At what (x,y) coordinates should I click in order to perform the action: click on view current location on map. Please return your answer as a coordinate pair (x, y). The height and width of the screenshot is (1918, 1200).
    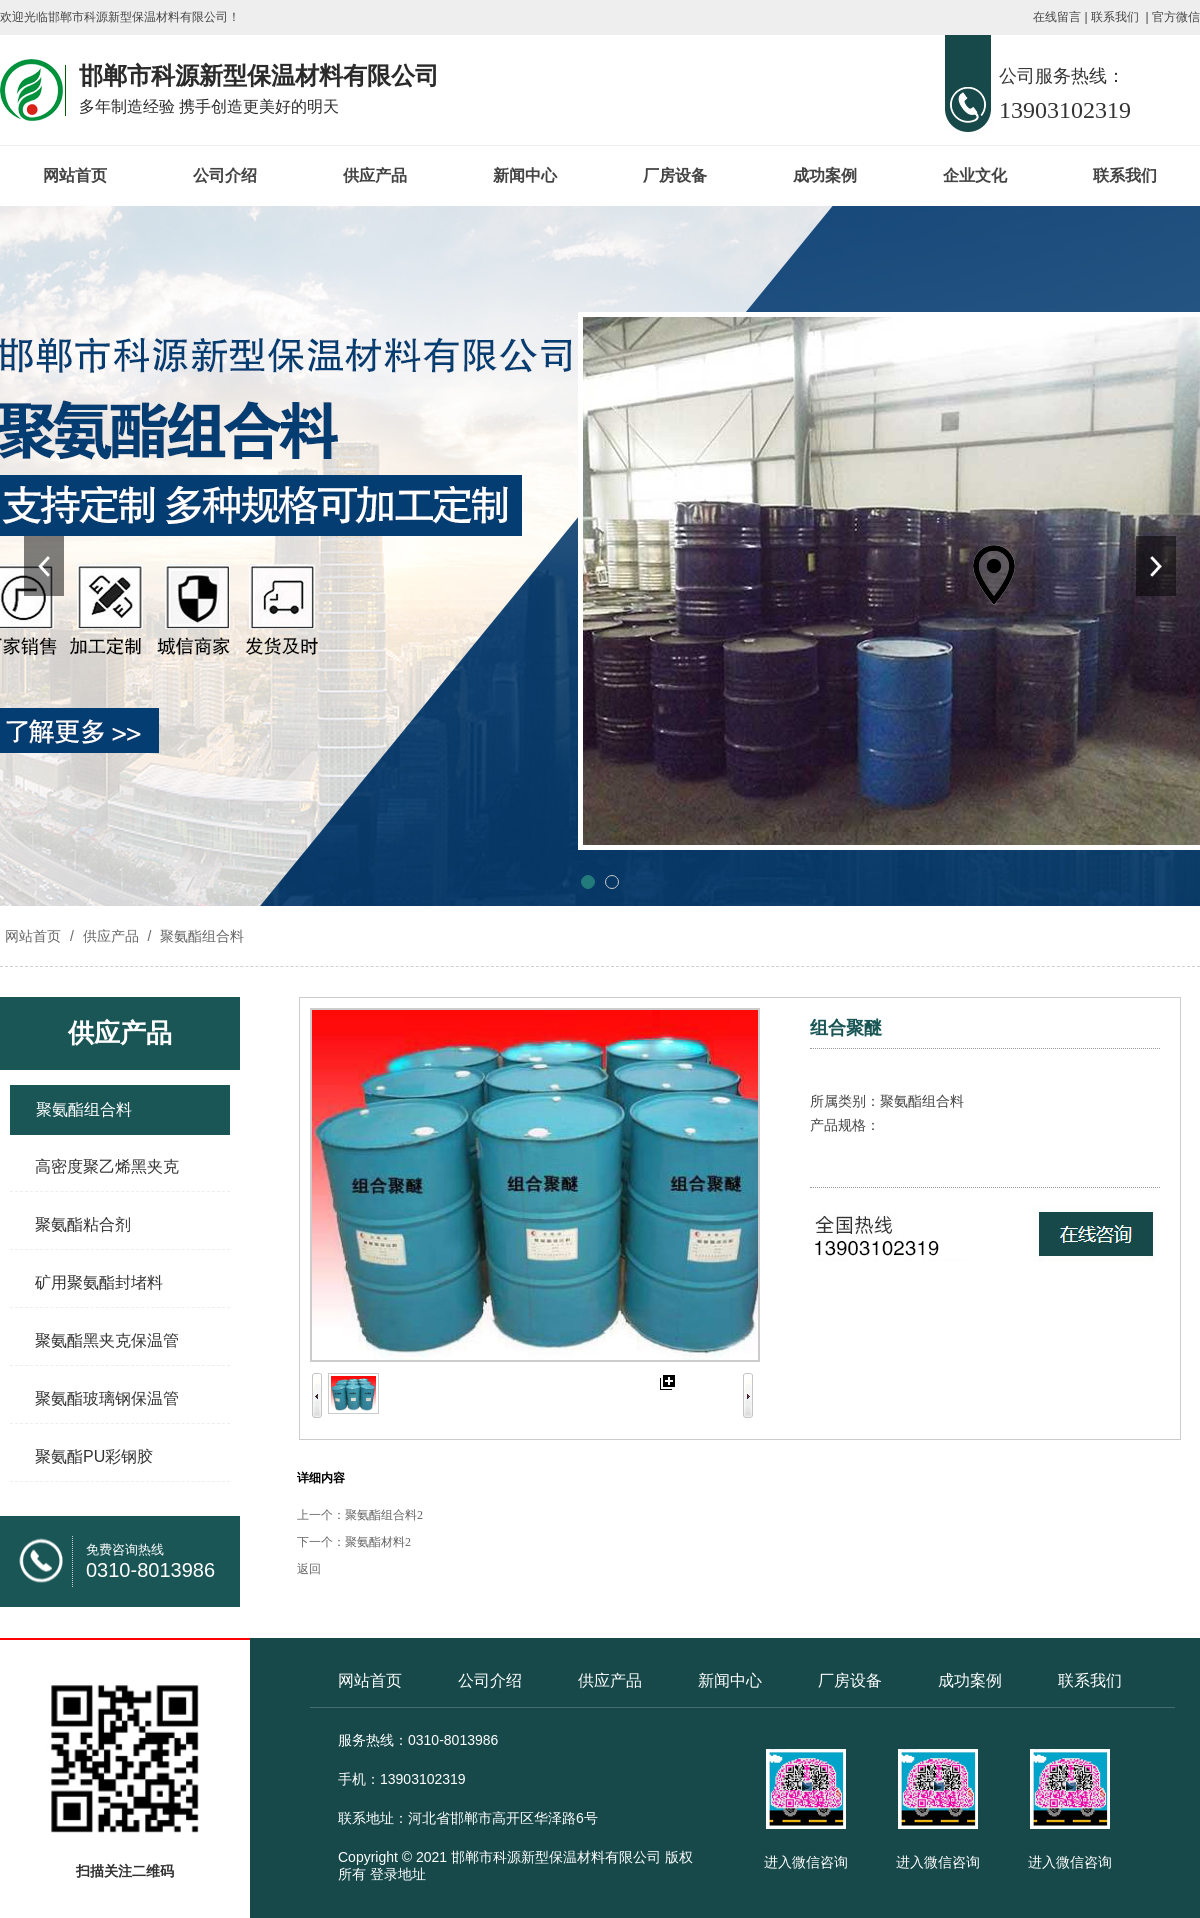
    Looking at the image, I should click on (994, 575).